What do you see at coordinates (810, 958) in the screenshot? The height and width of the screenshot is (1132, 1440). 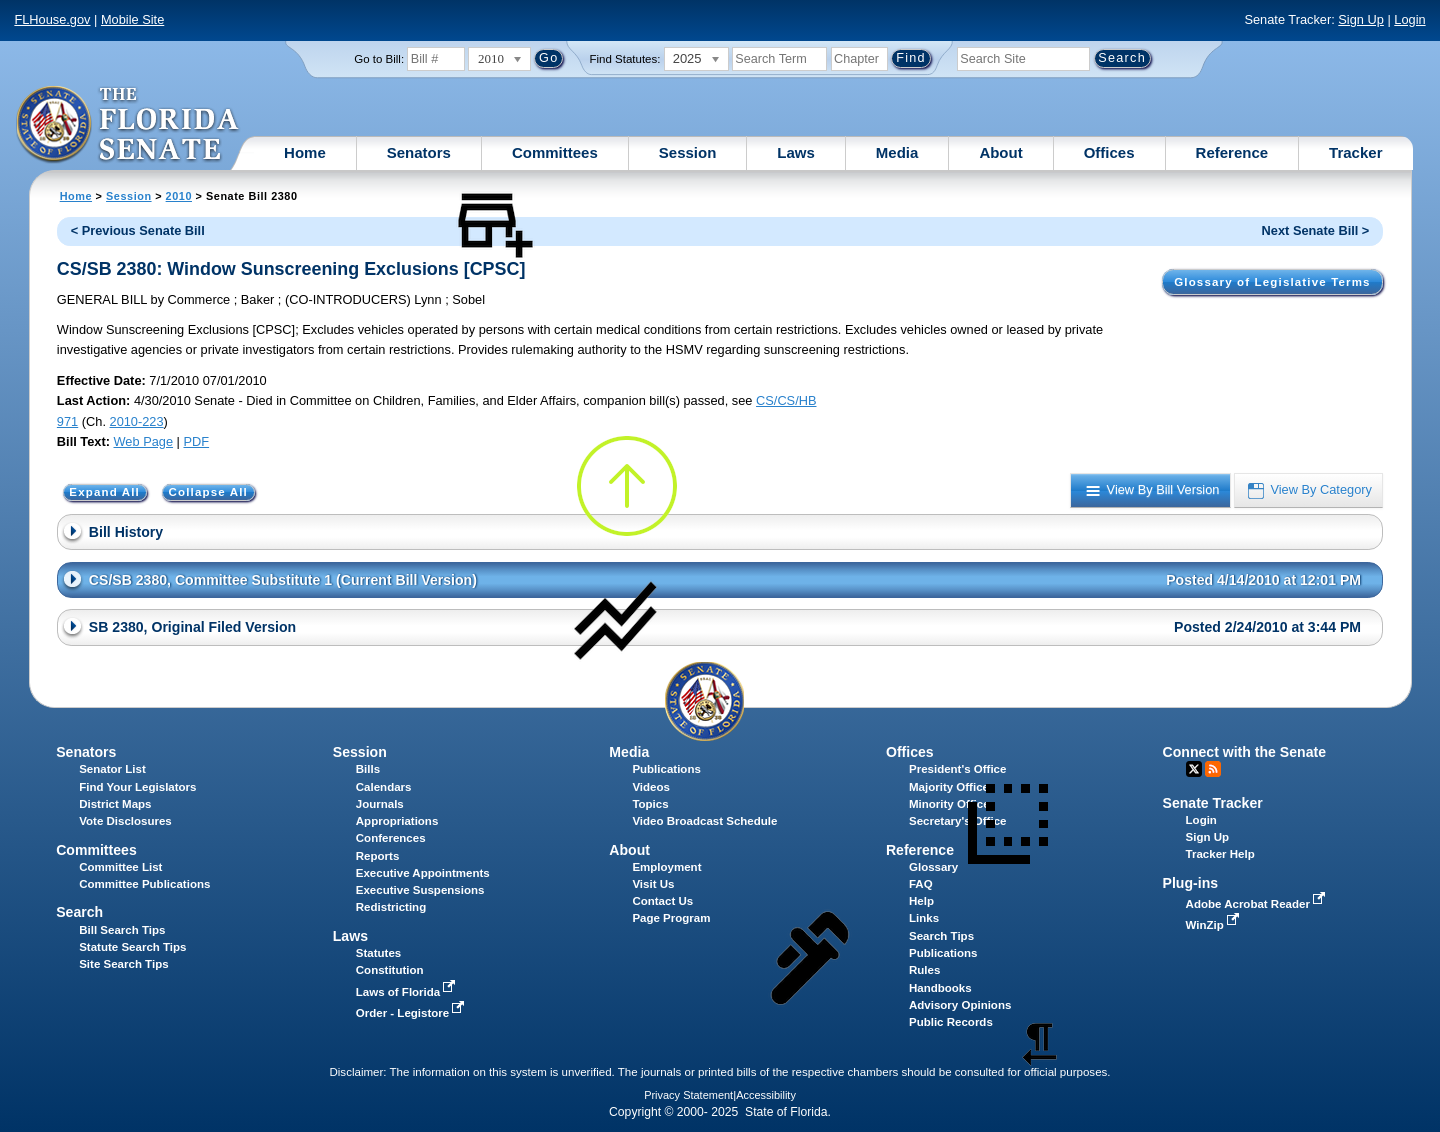 I see `access plumbing services` at bounding box center [810, 958].